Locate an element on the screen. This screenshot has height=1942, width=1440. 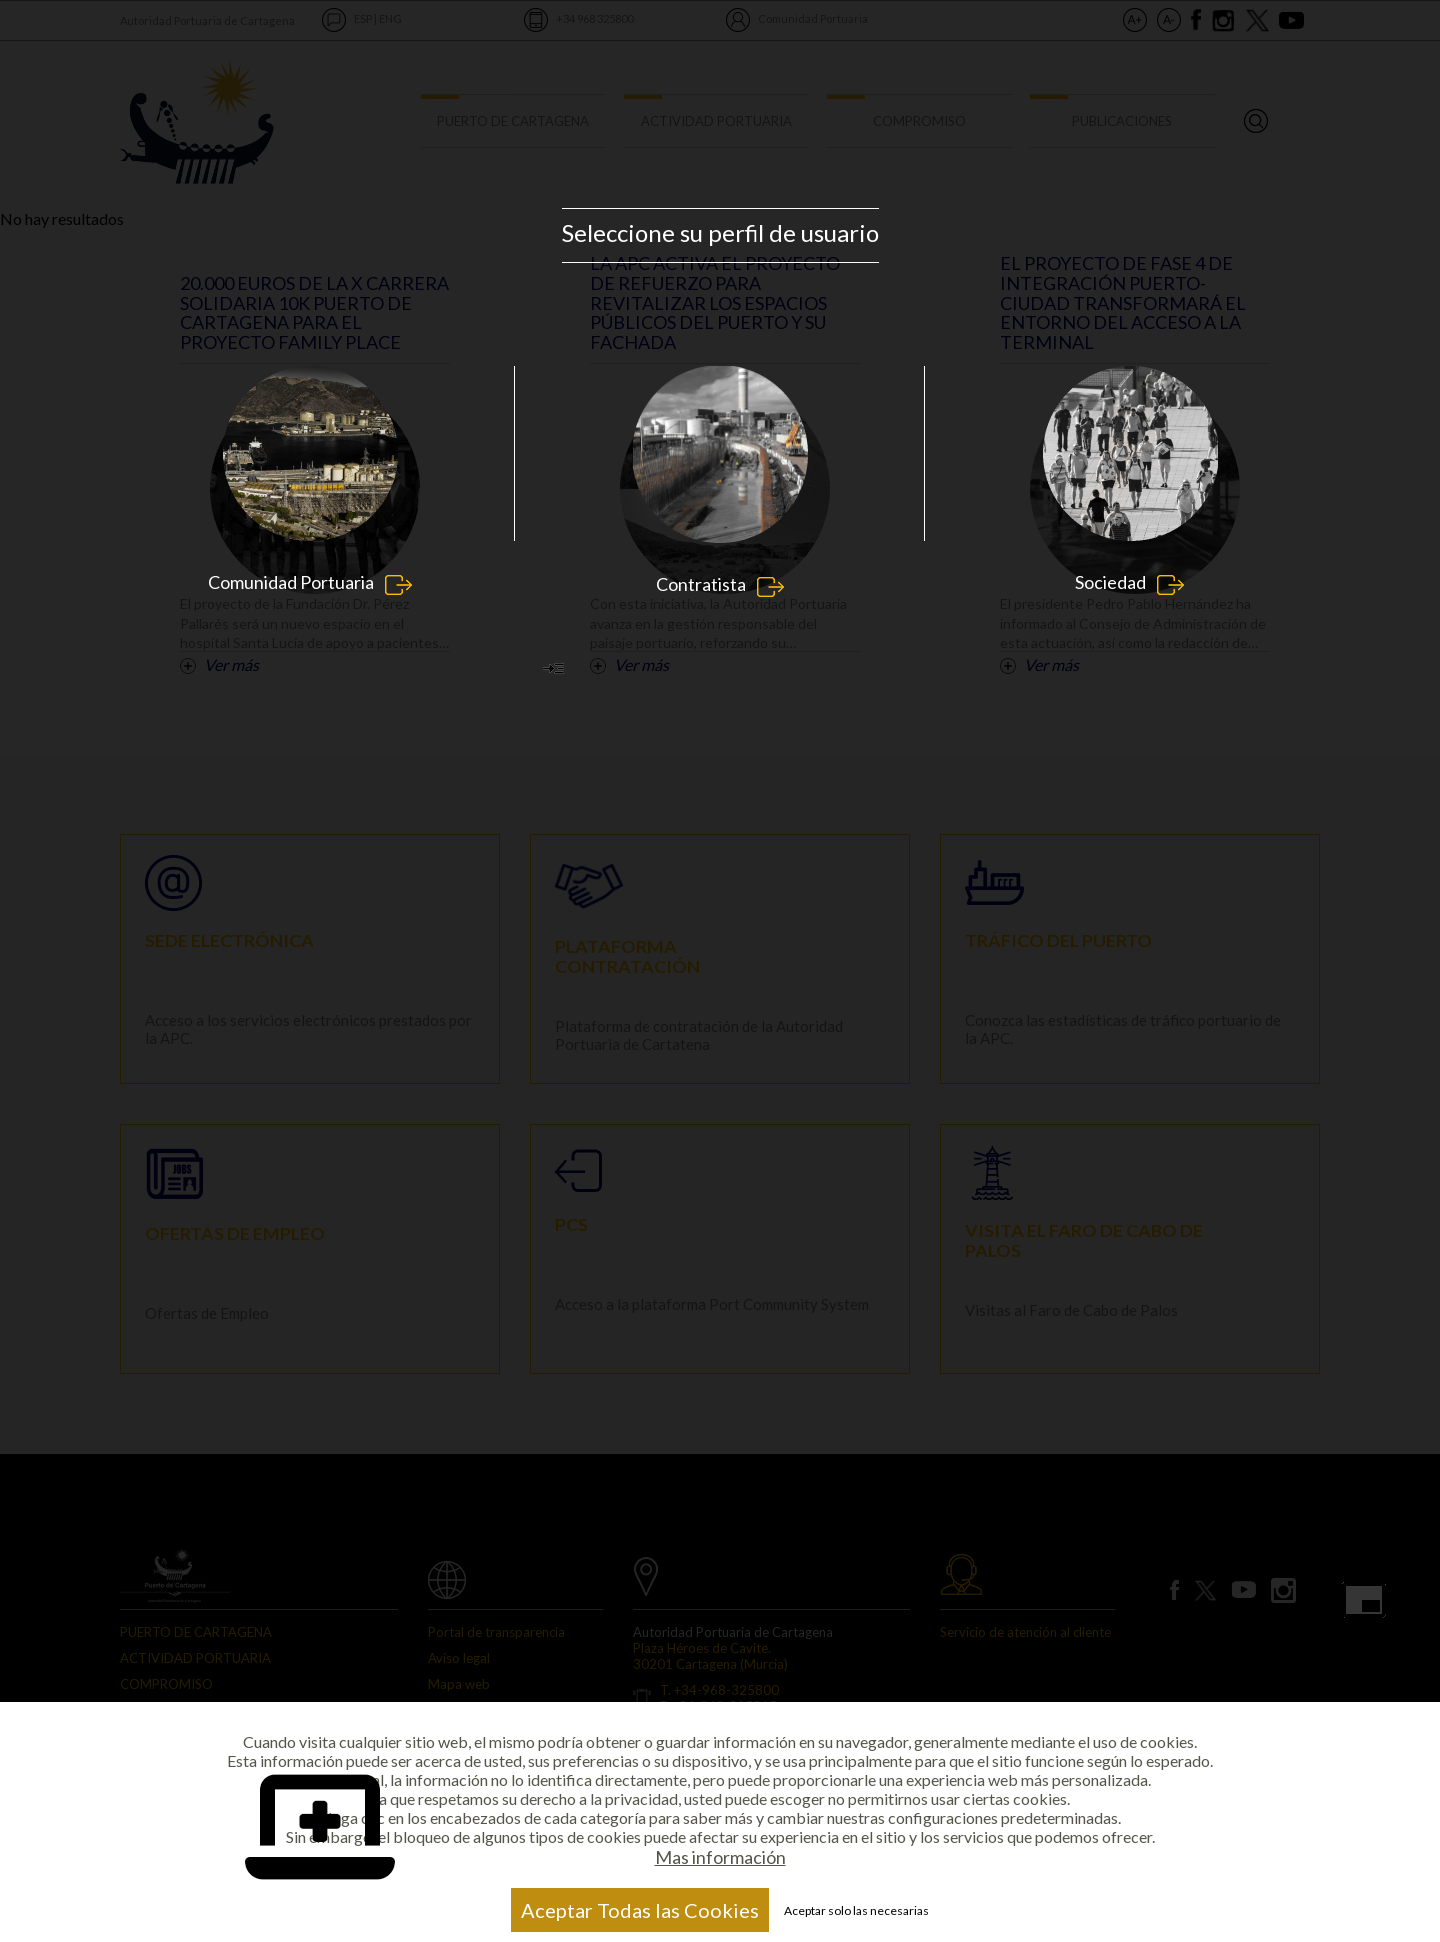
expand to read more content is located at coordinates (553, 668).